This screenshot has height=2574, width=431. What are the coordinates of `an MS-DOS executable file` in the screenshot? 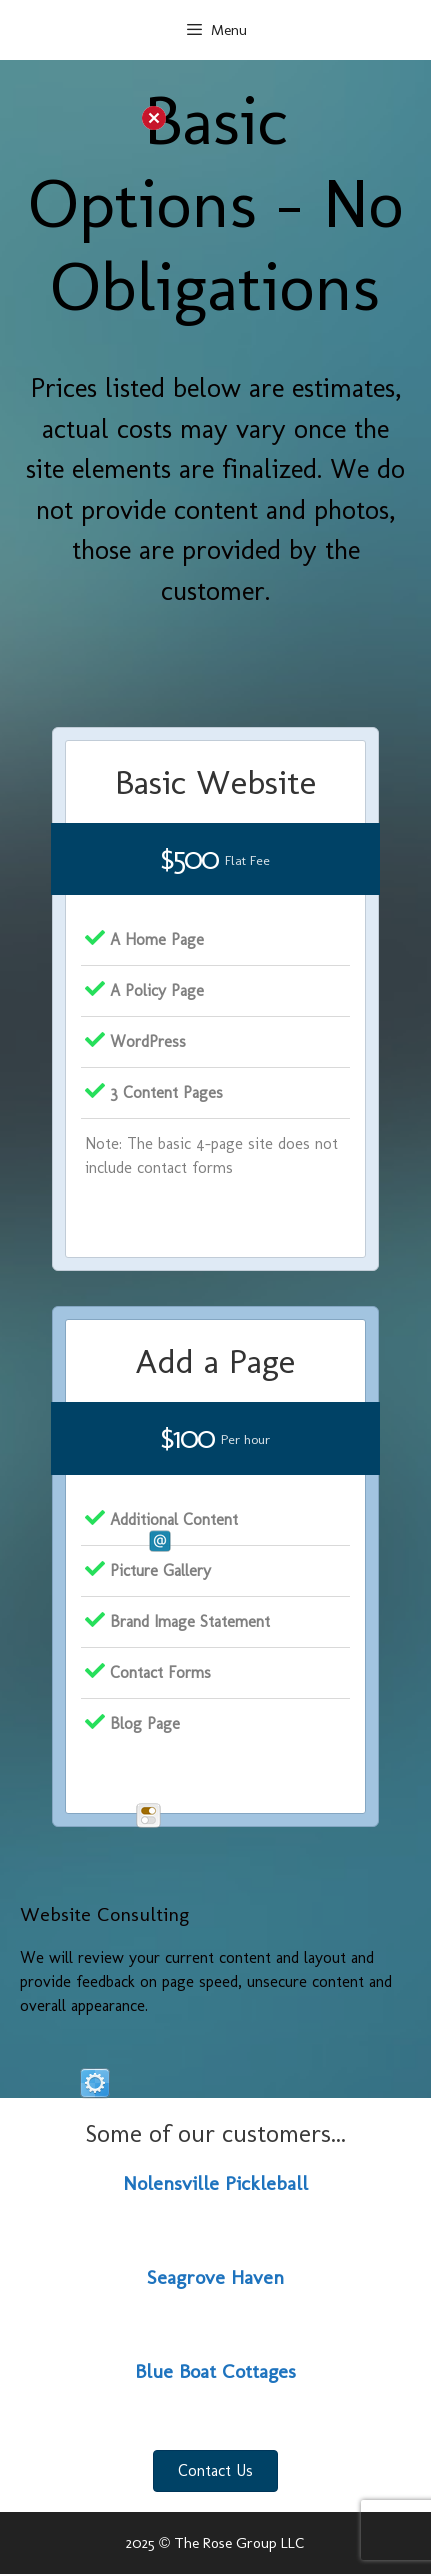 It's located at (95, 2083).